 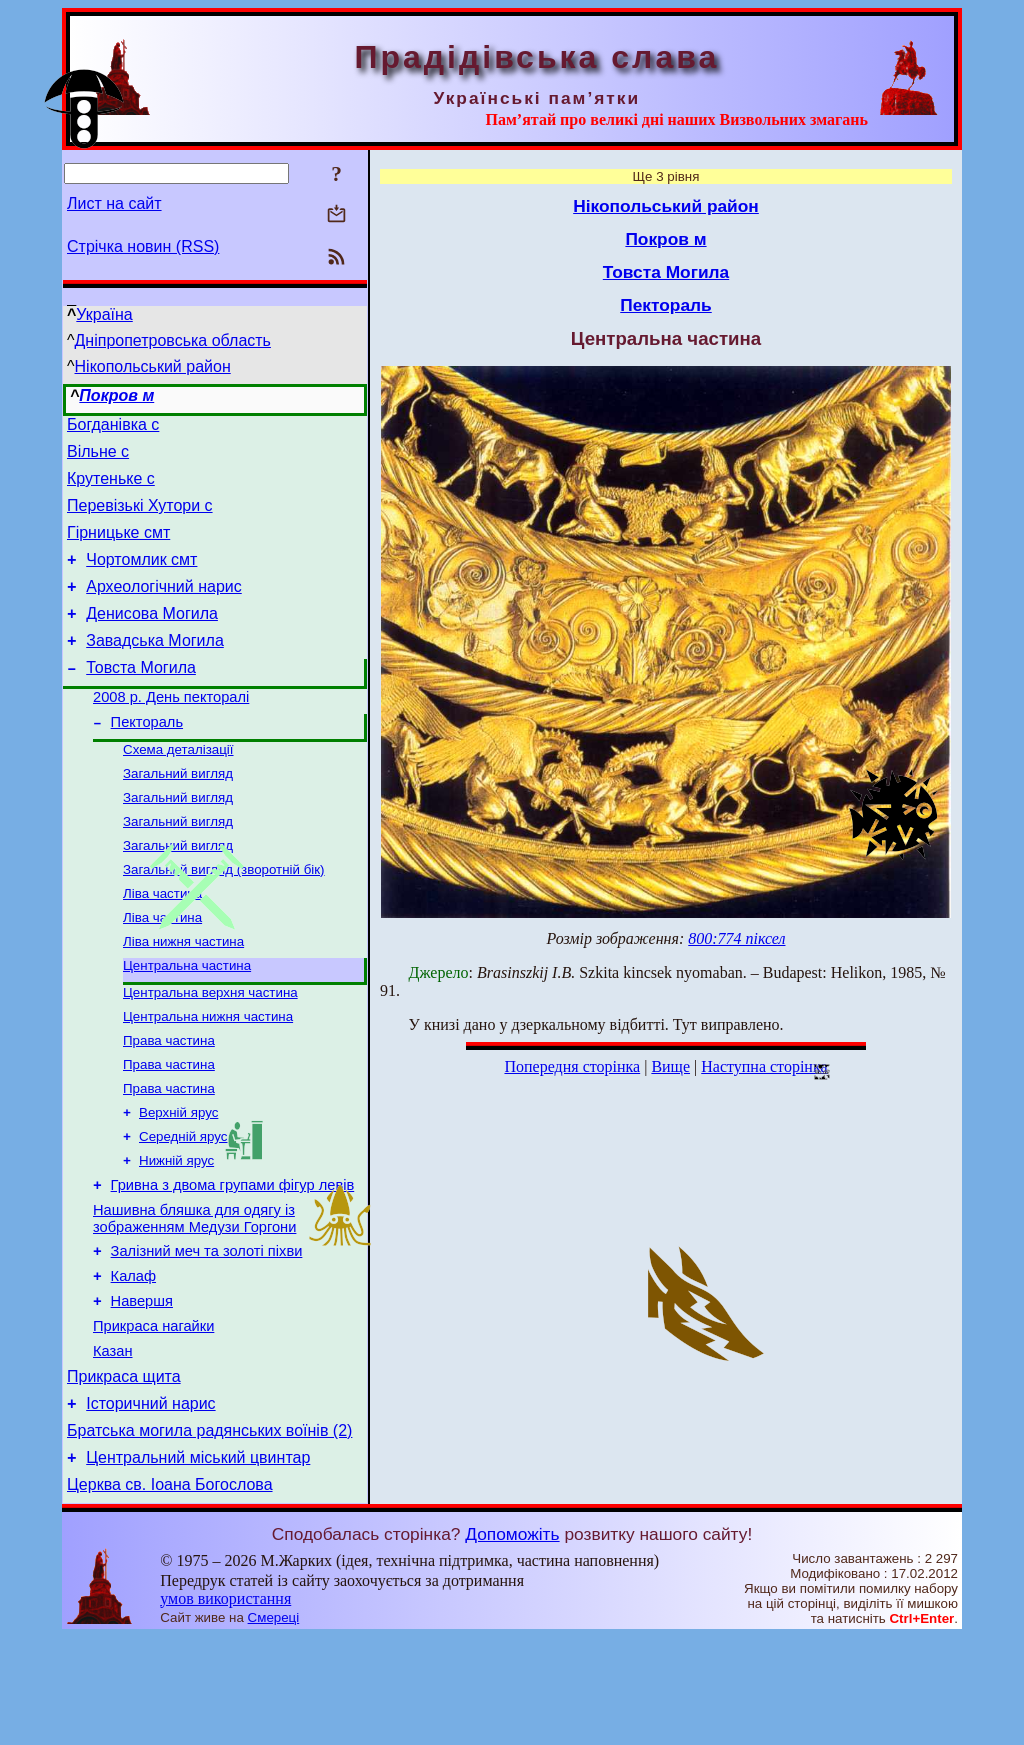 I want to click on select porcupinefish or blowfish character, so click(x=893, y=814).